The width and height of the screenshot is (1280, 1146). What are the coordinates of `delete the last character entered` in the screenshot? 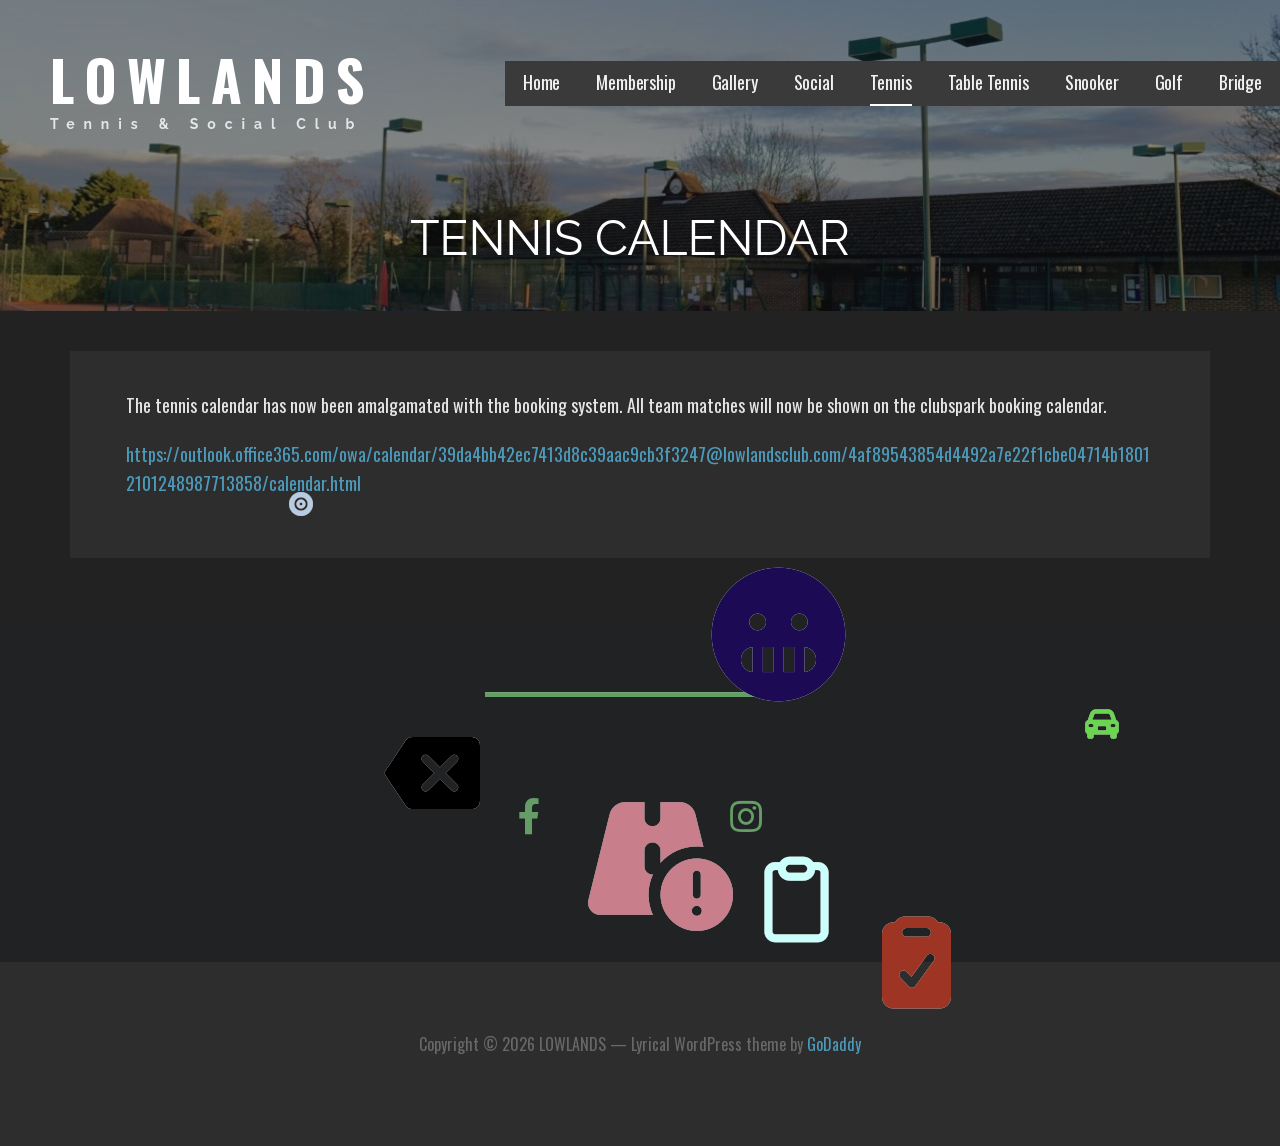 It's located at (432, 773).